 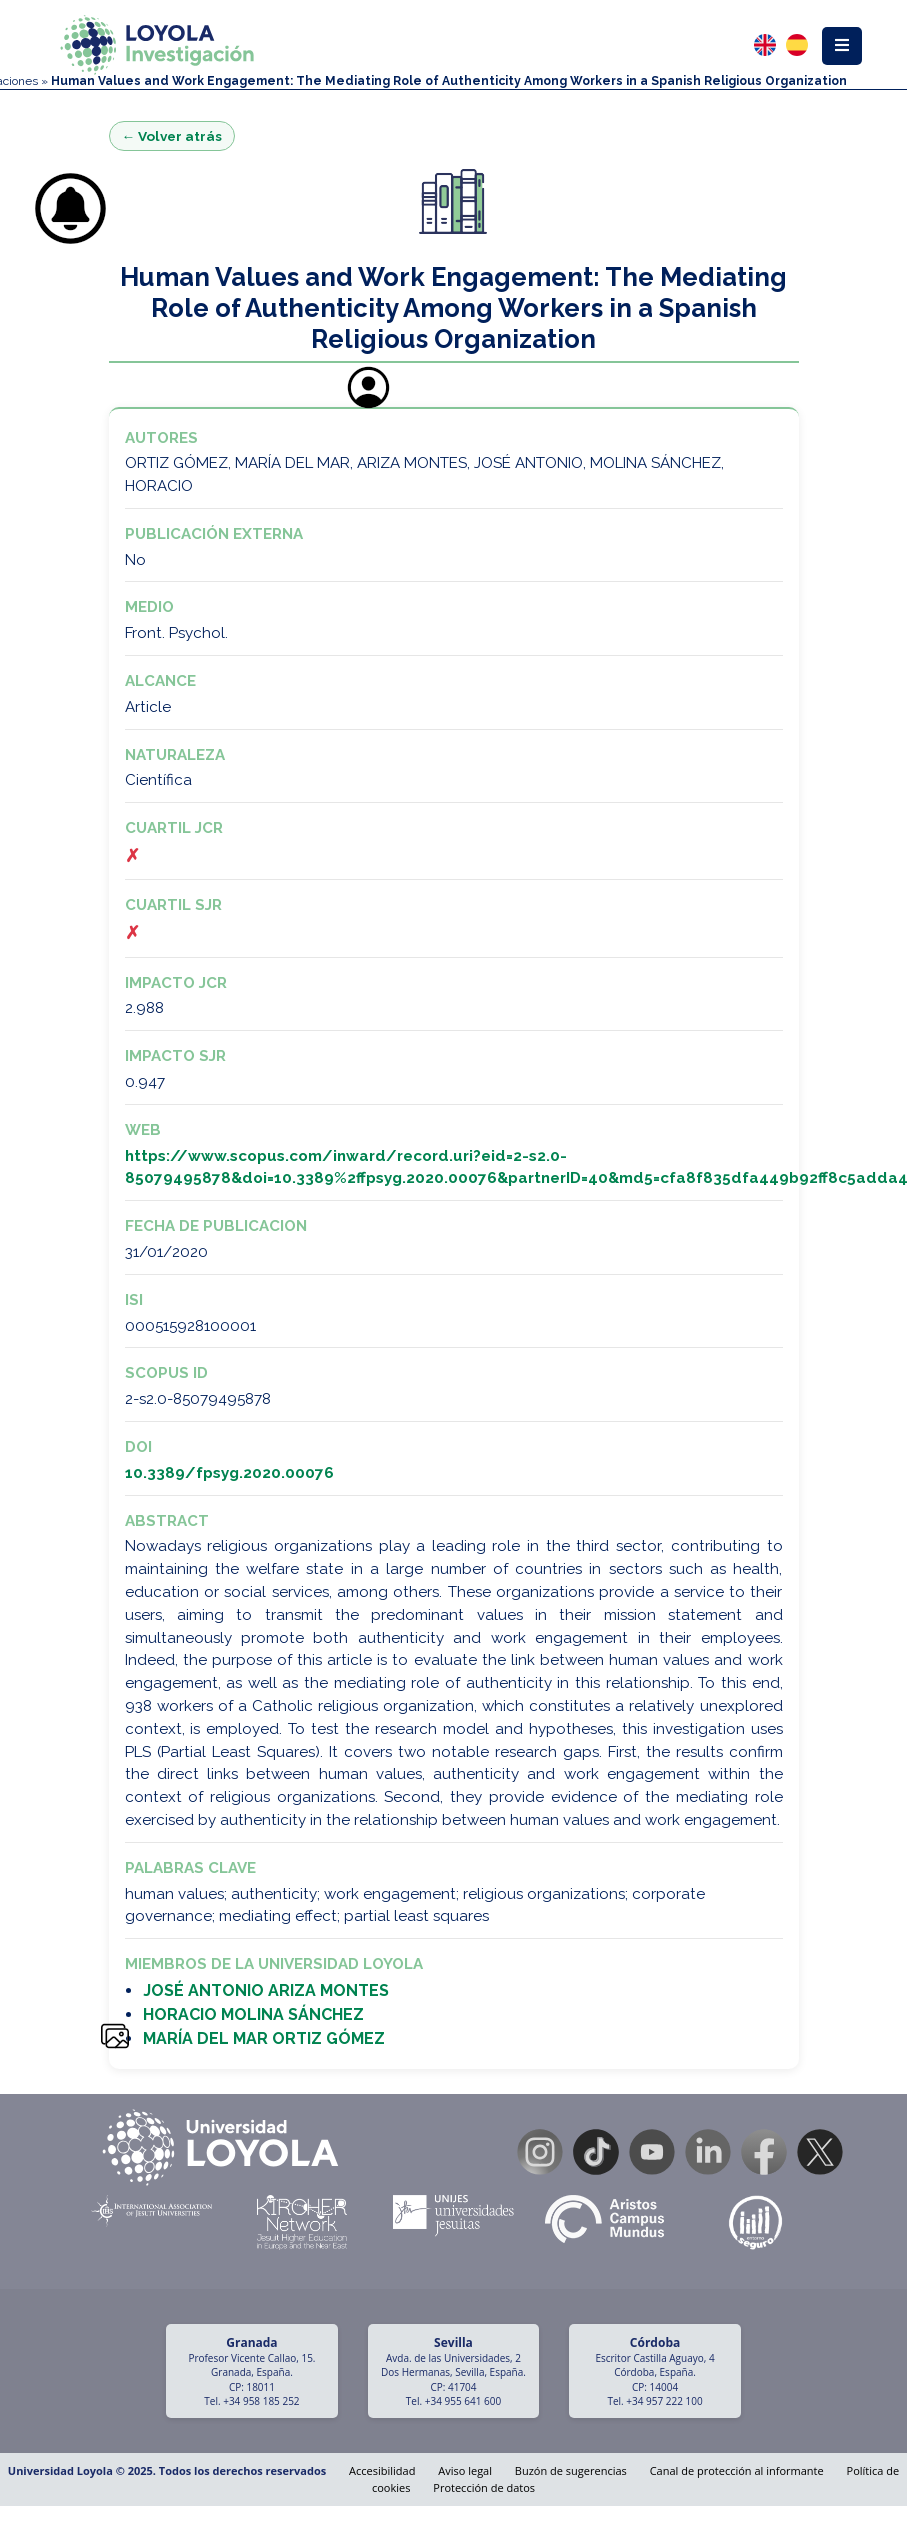 What do you see at coordinates (115, 2036) in the screenshot?
I see `view photo gallery` at bounding box center [115, 2036].